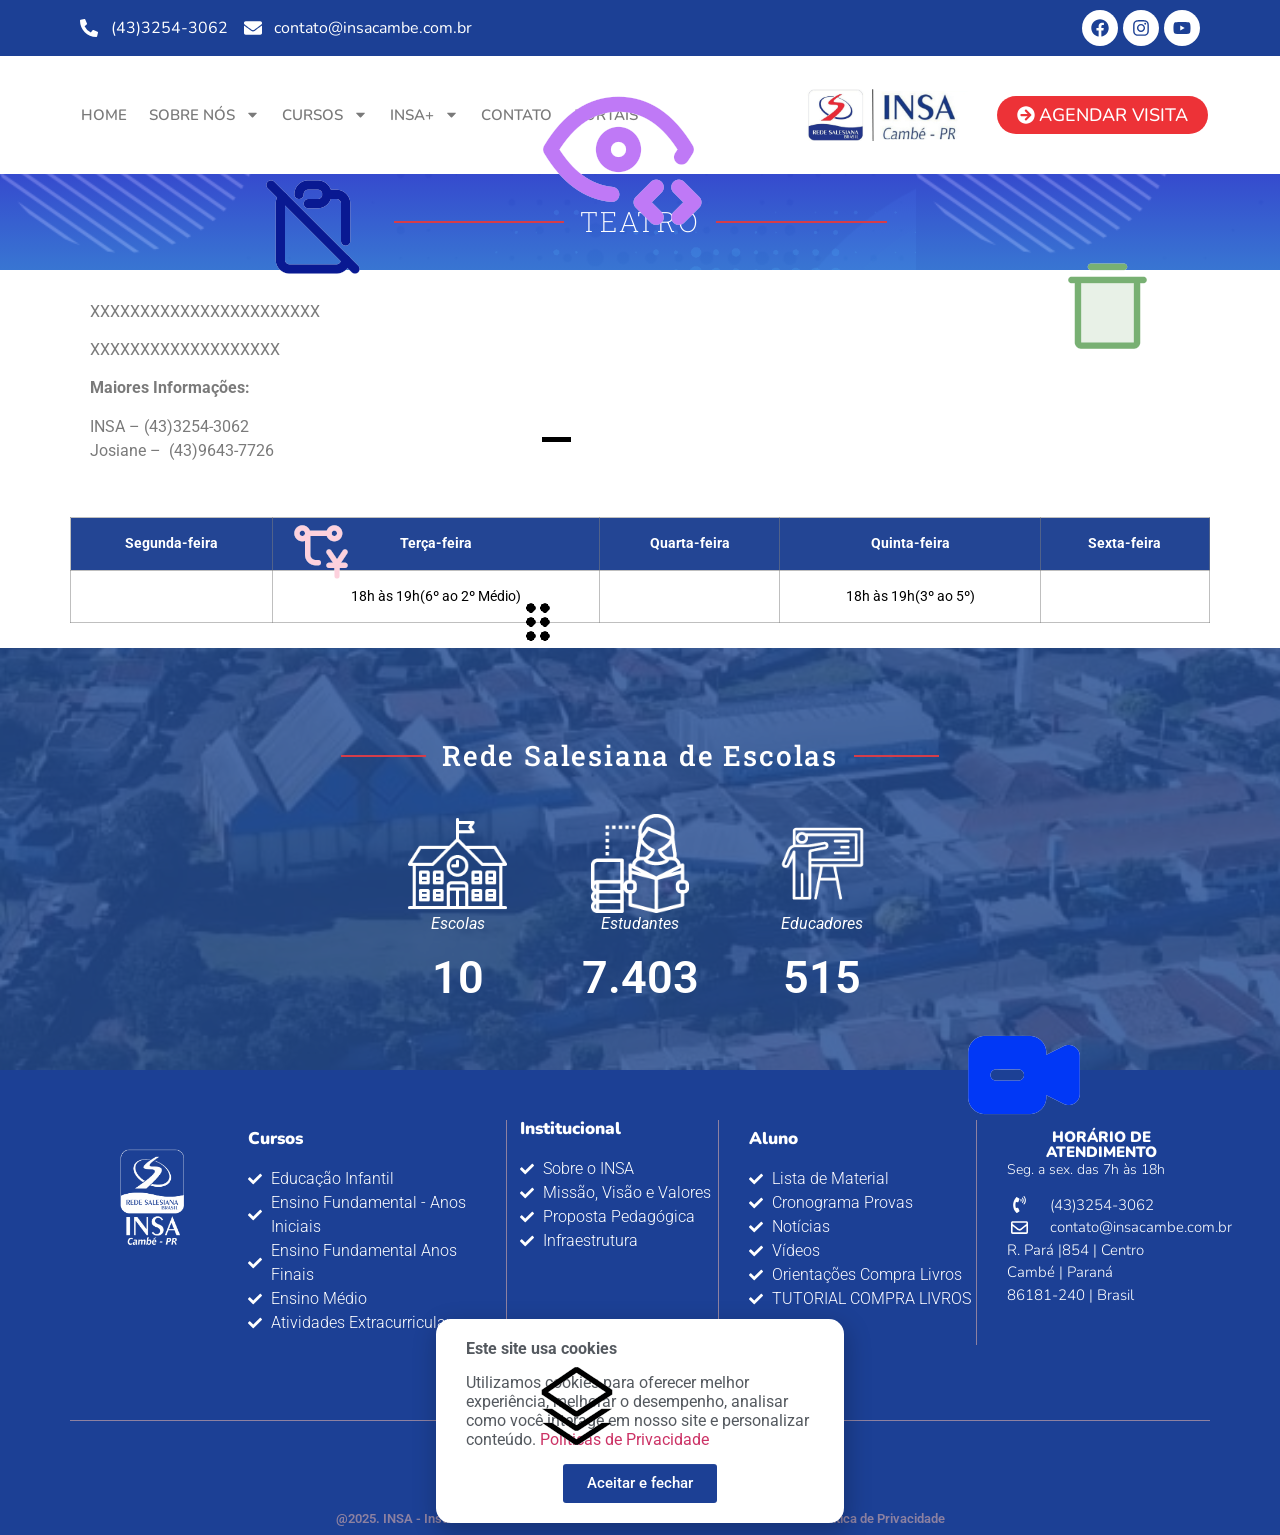 Image resolution: width=1280 pixels, height=1535 pixels. What do you see at coordinates (577, 1406) in the screenshot?
I see `toggle layer visibility in editor` at bounding box center [577, 1406].